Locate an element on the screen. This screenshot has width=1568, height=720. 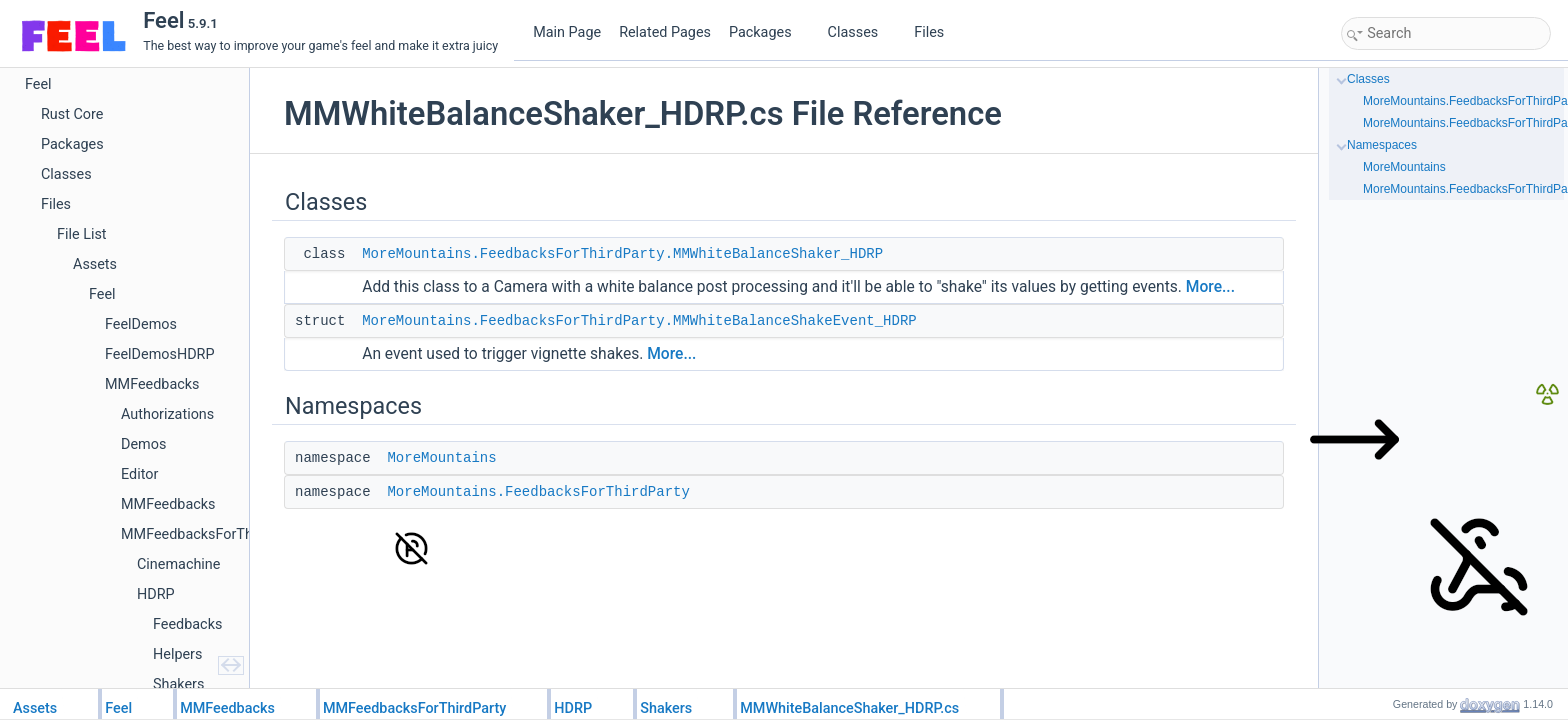
webhook integration disabled is located at coordinates (1479, 567).